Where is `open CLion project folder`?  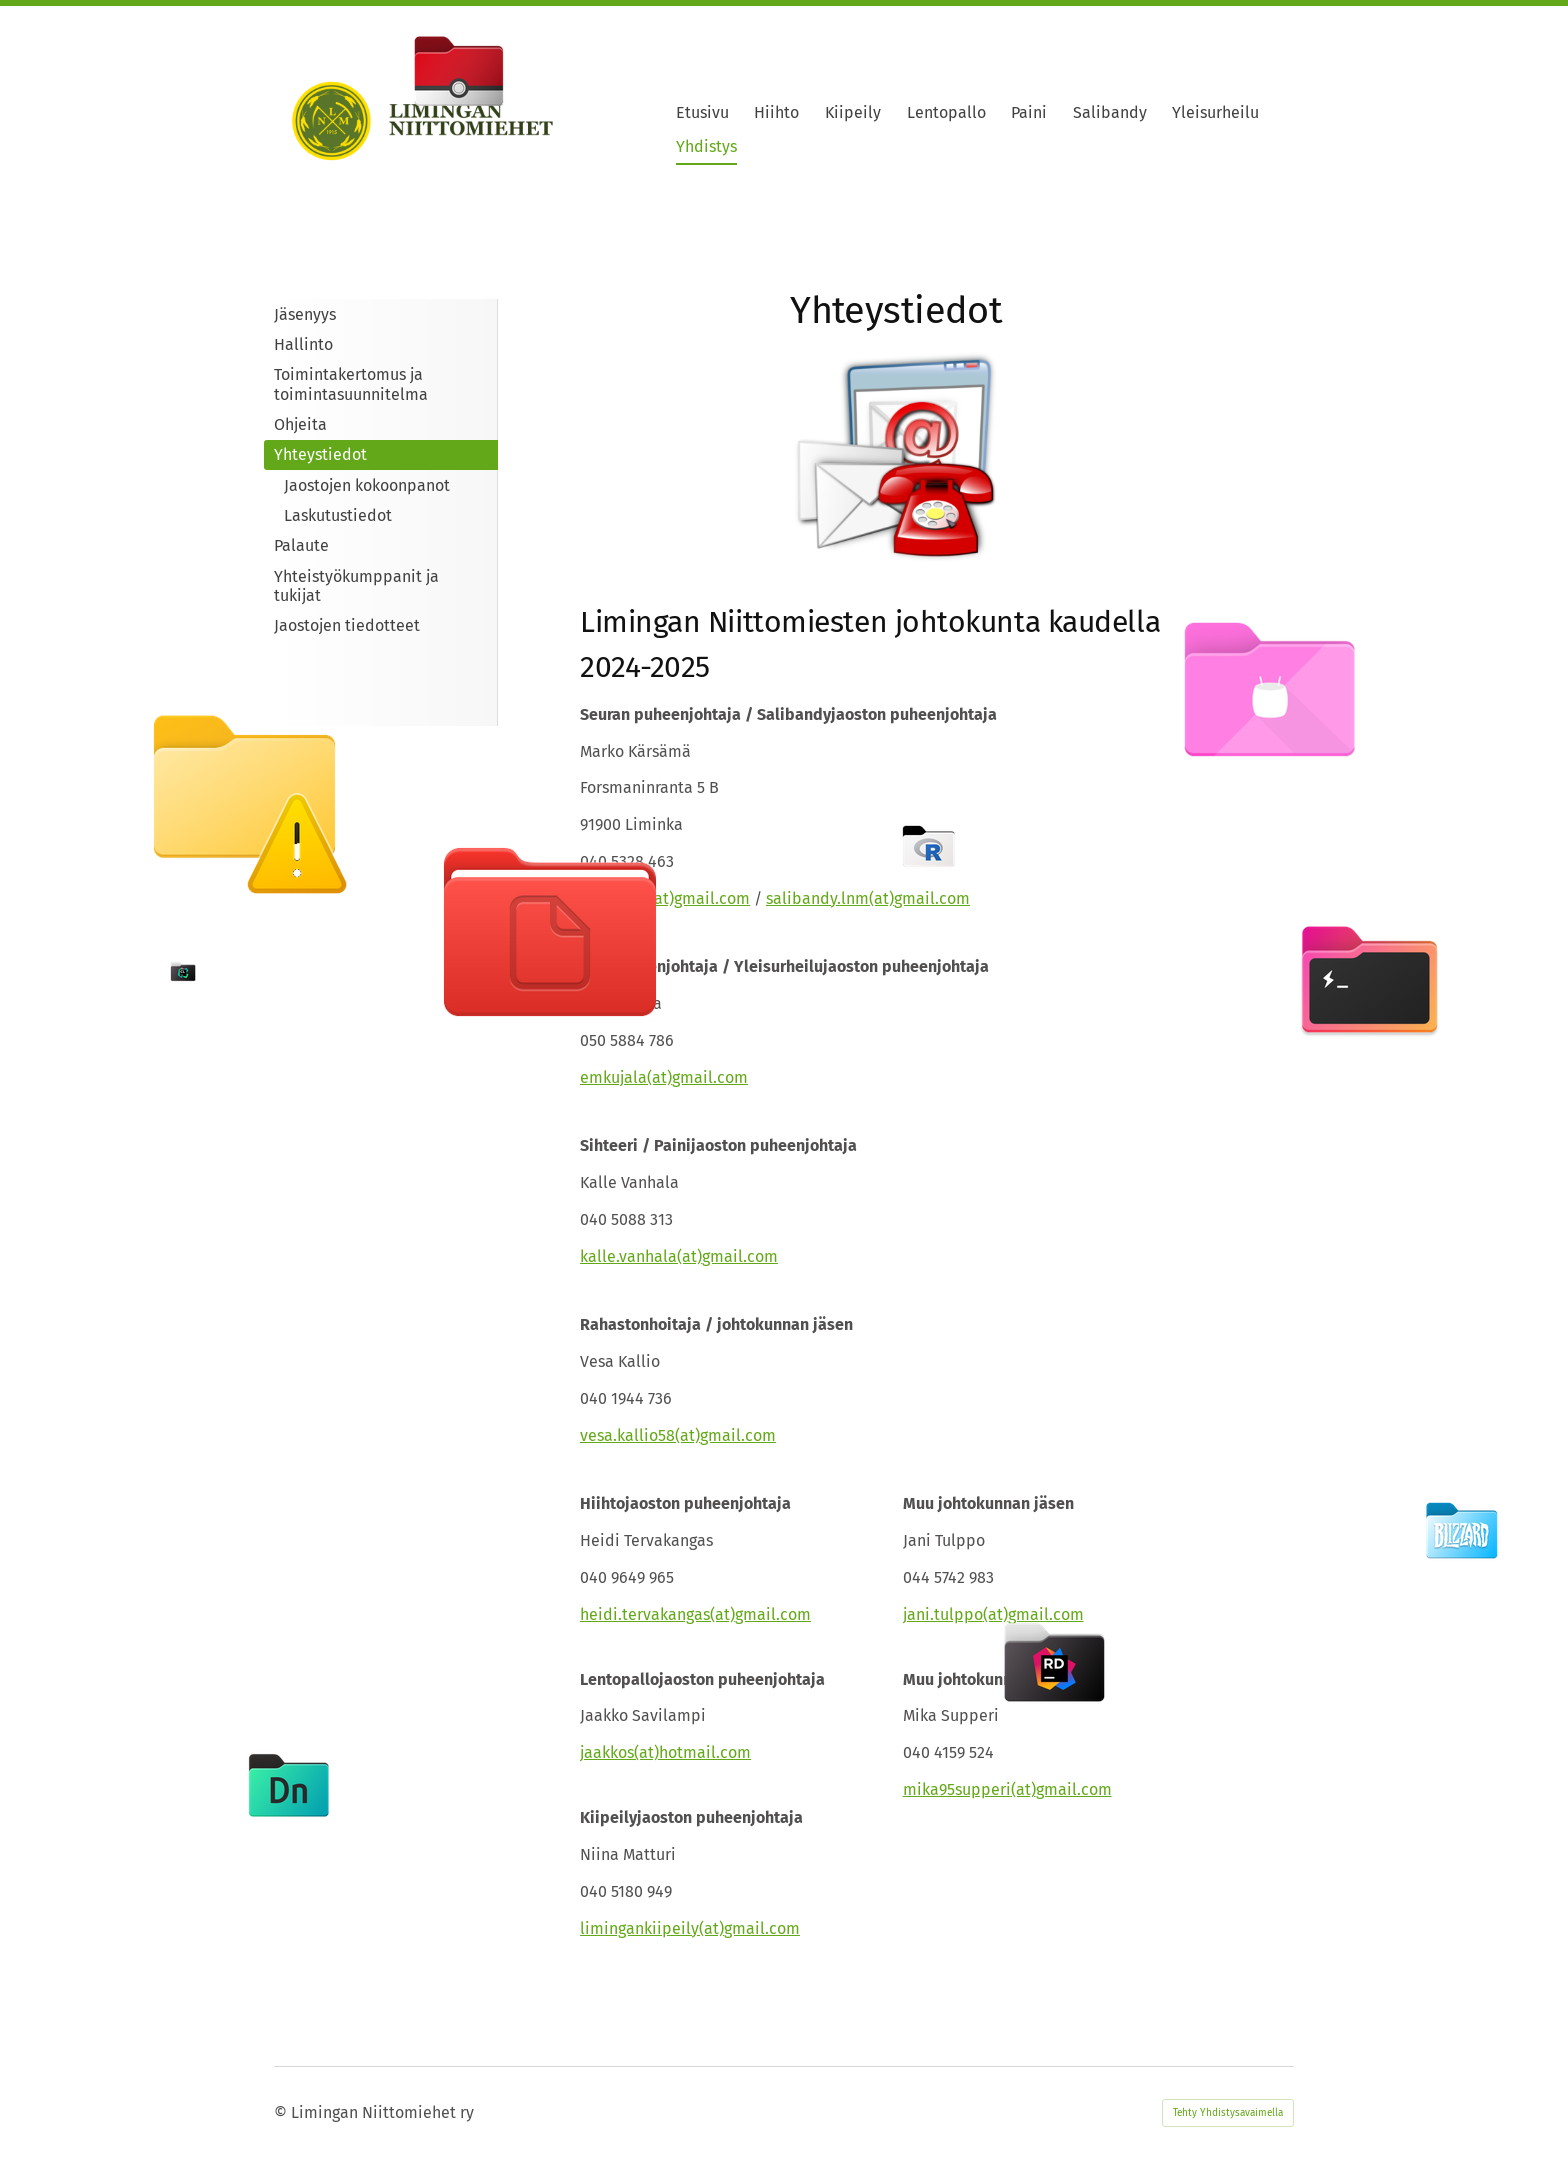
open CLion project folder is located at coordinates (183, 972).